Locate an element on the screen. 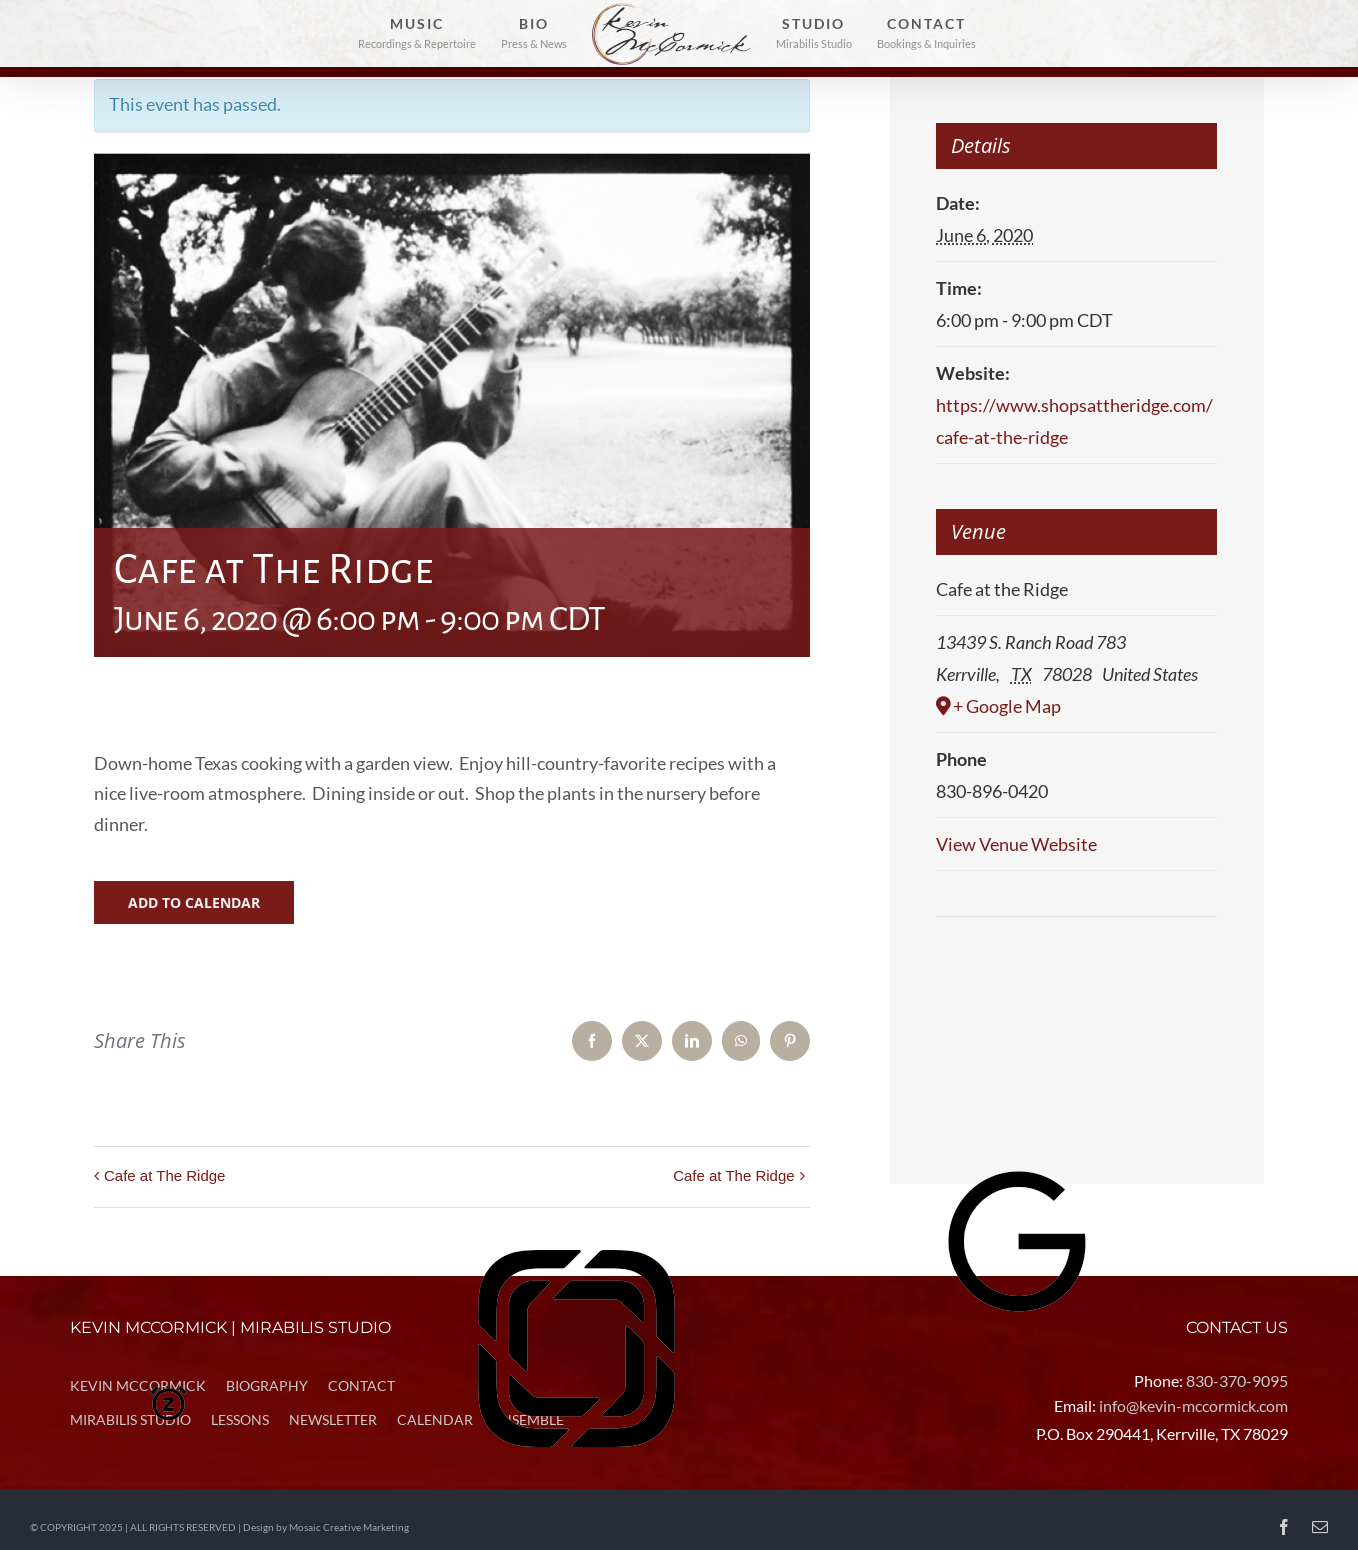 The width and height of the screenshot is (1358, 1550). snooze an active alarm is located at coordinates (168, 1402).